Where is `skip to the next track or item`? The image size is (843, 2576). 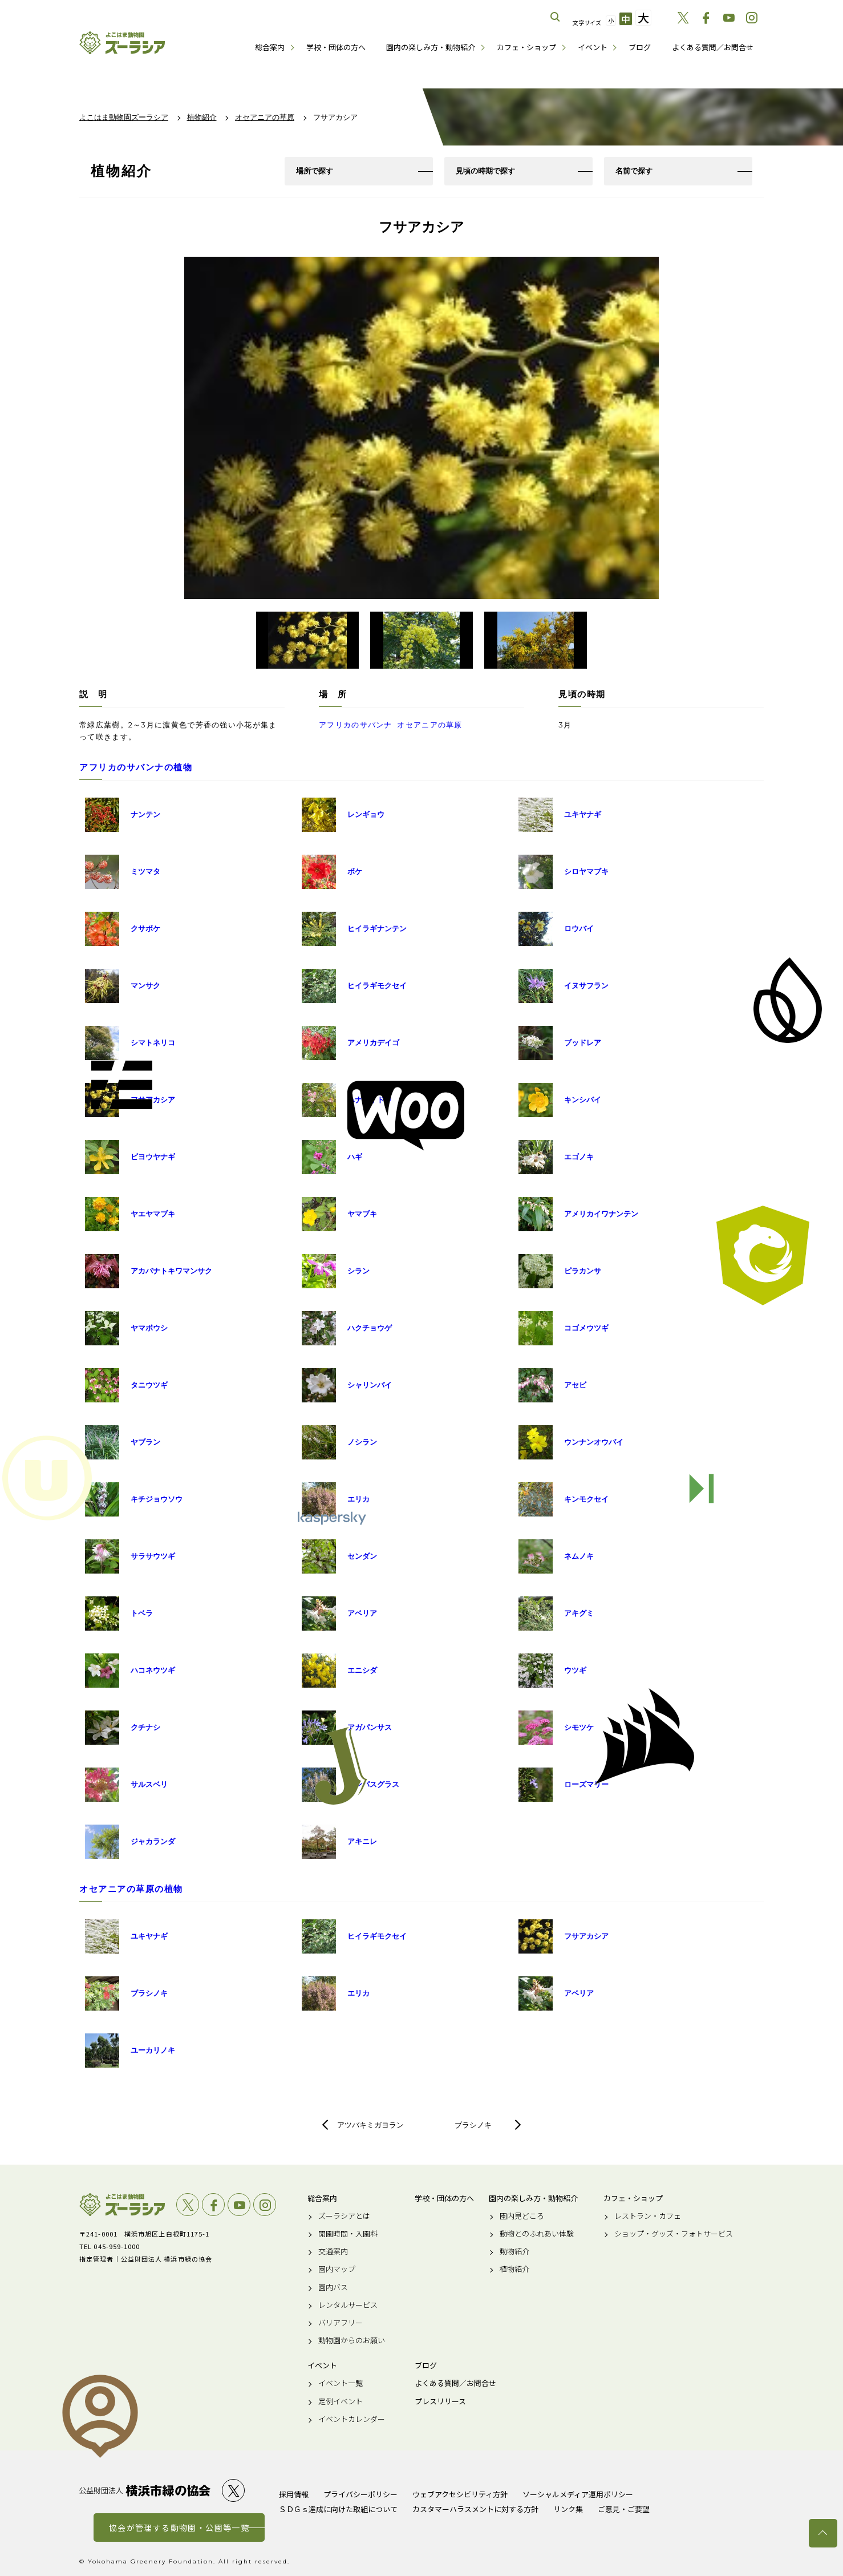 skip to the next track or item is located at coordinates (702, 1489).